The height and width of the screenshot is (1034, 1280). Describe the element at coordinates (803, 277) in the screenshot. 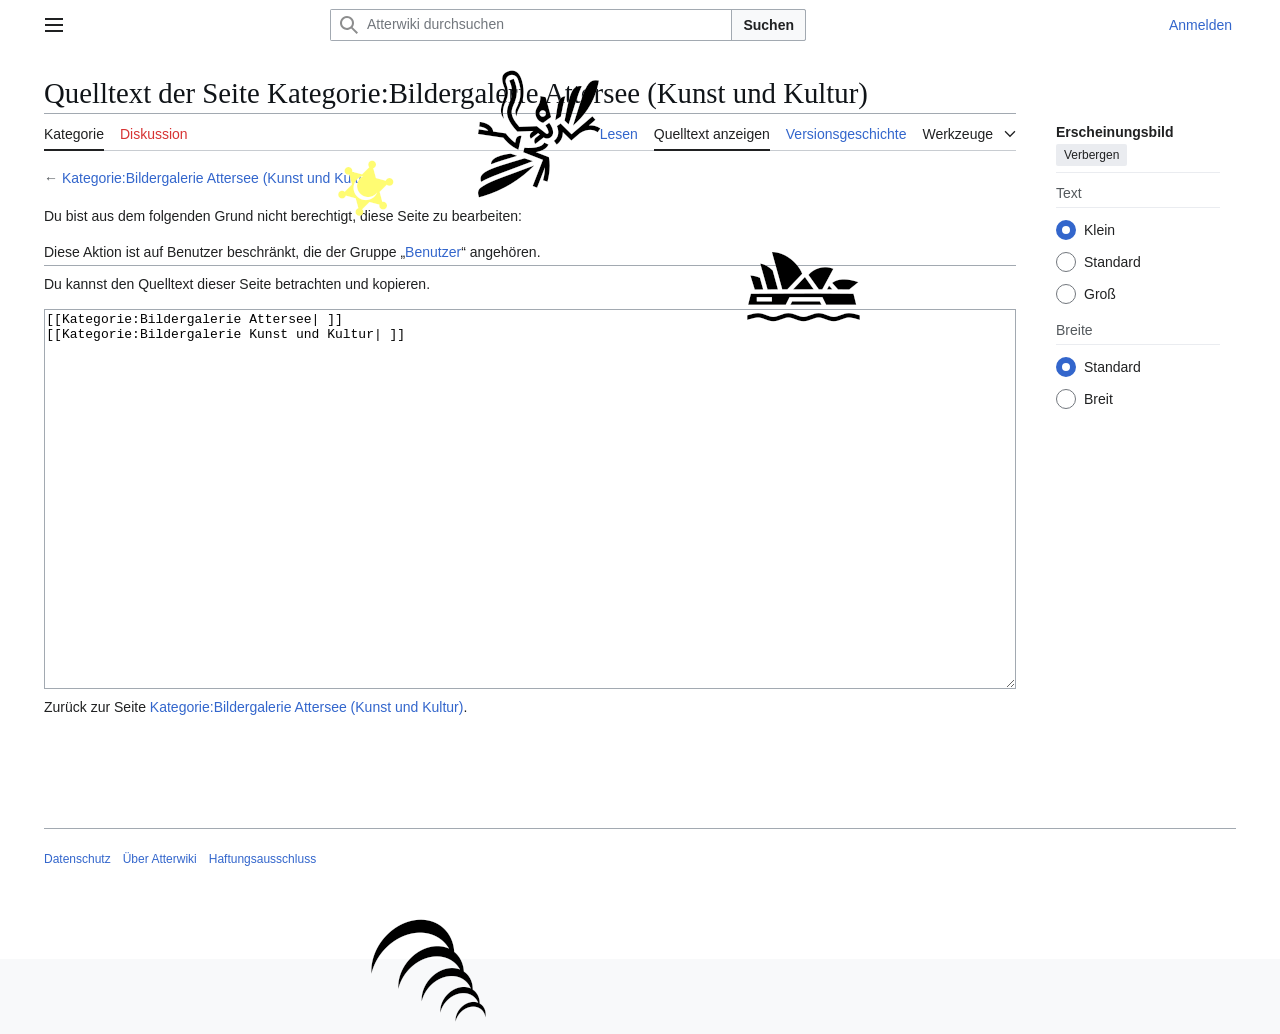

I see `view sydney opera house landmark information` at that location.